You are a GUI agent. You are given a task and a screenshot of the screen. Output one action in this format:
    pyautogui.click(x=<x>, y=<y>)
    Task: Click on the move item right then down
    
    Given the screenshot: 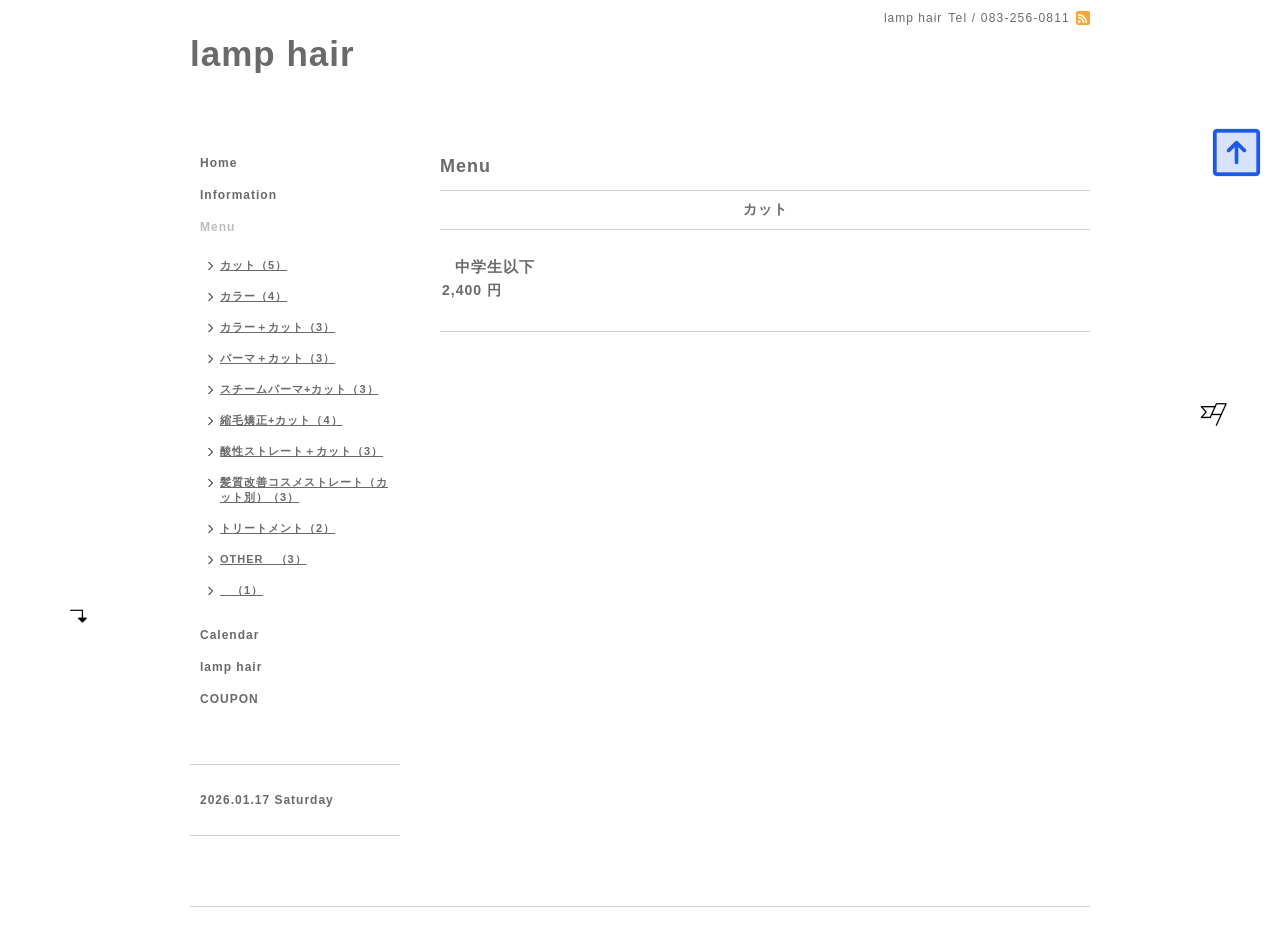 What is the action you would take?
    pyautogui.click(x=78, y=615)
    